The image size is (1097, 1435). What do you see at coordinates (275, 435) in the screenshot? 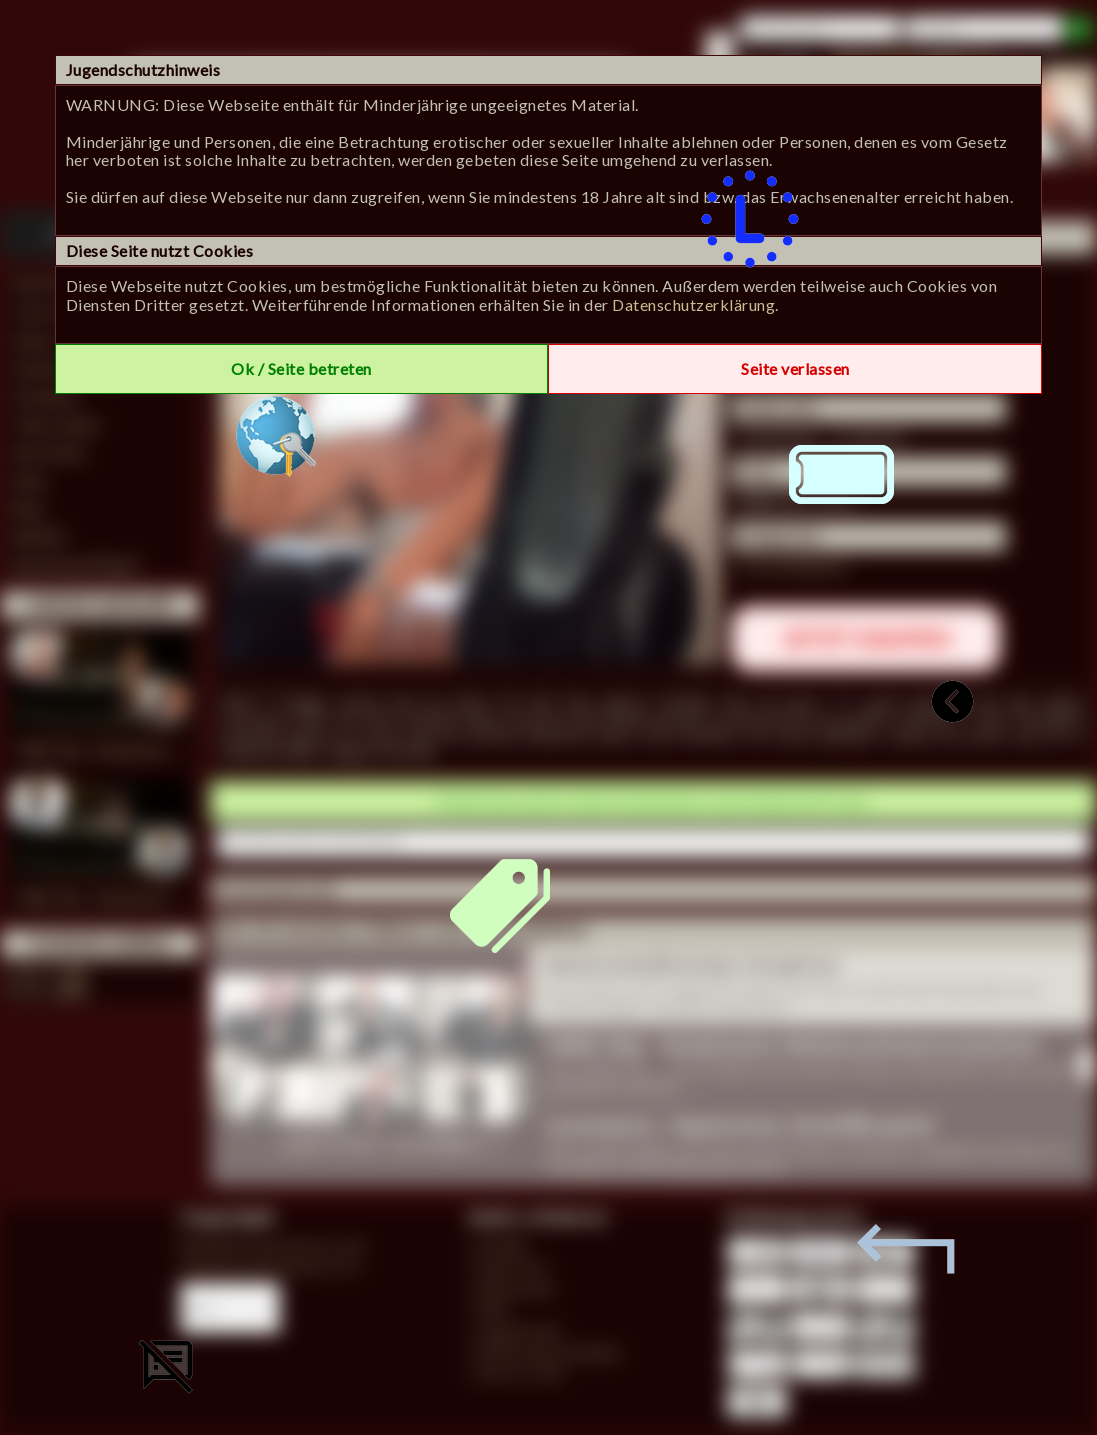
I see `access global security or authentication settings` at bounding box center [275, 435].